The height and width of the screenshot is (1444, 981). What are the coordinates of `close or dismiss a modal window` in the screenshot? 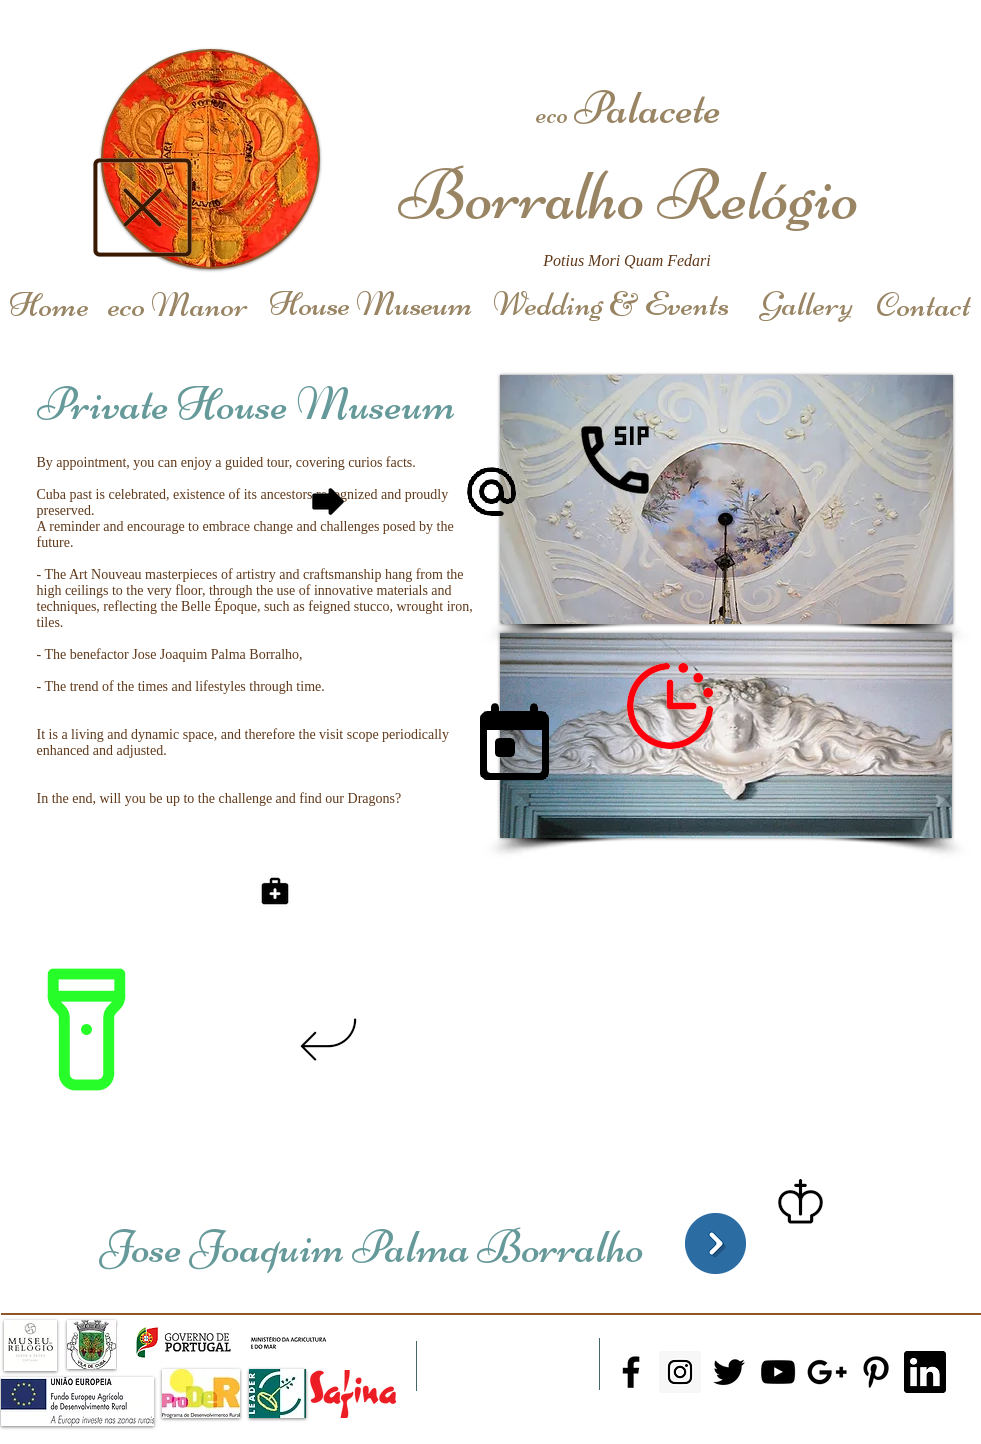 It's located at (142, 207).